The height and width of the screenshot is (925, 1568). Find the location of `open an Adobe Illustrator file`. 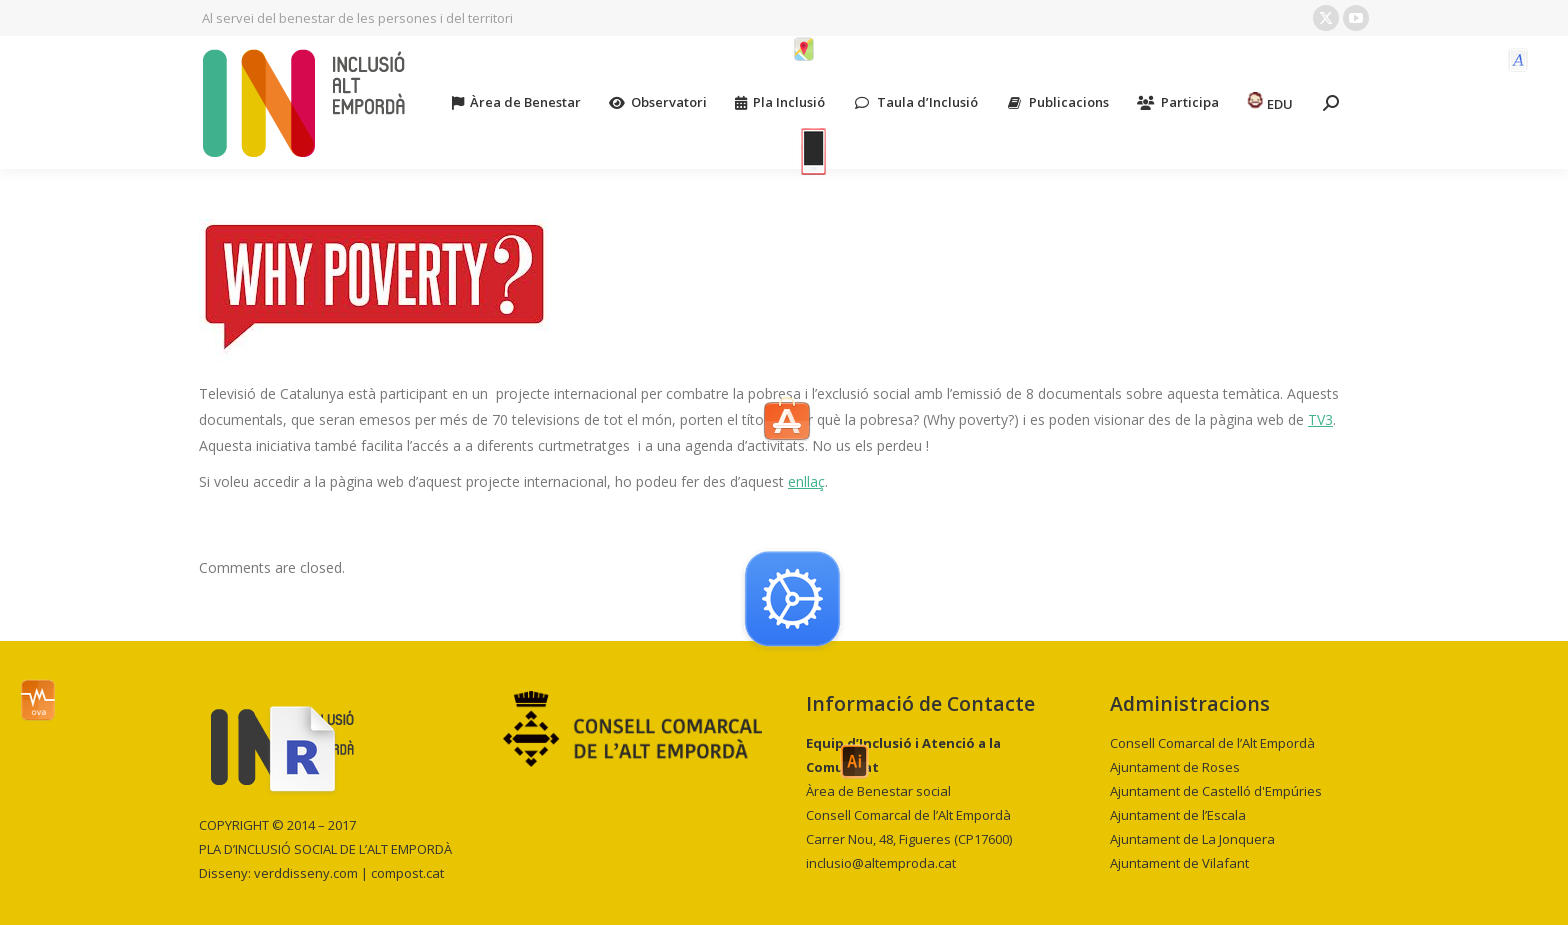

open an Adobe Illustrator file is located at coordinates (854, 761).